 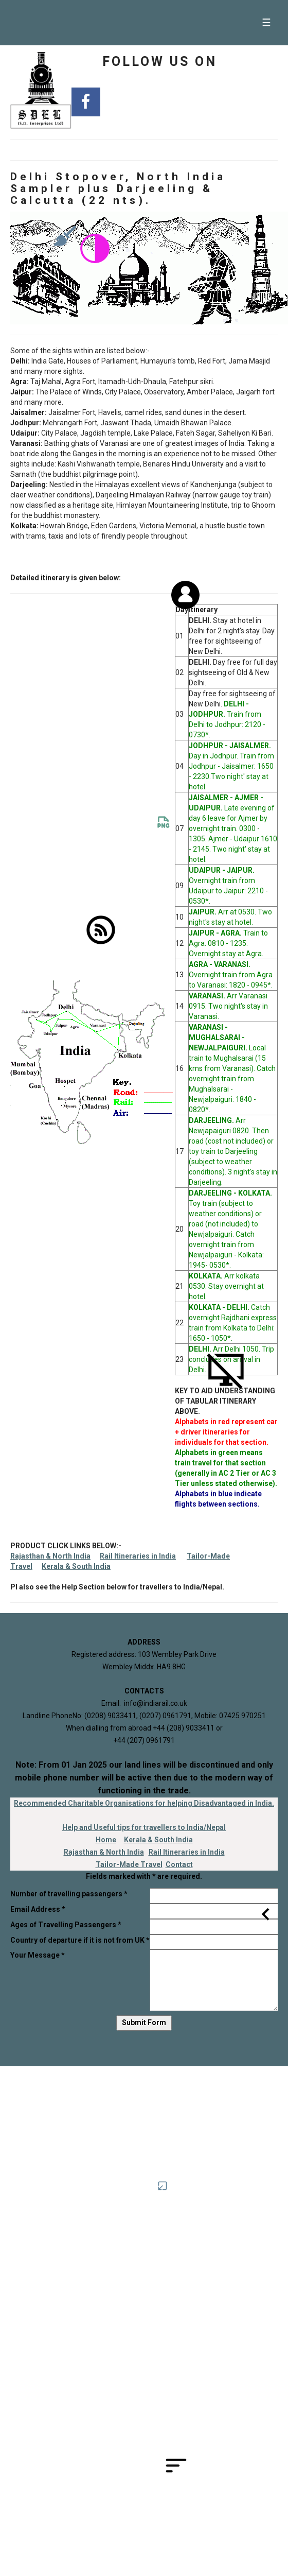 I want to click on move content outside the current container, so click(x=163, y=2186).